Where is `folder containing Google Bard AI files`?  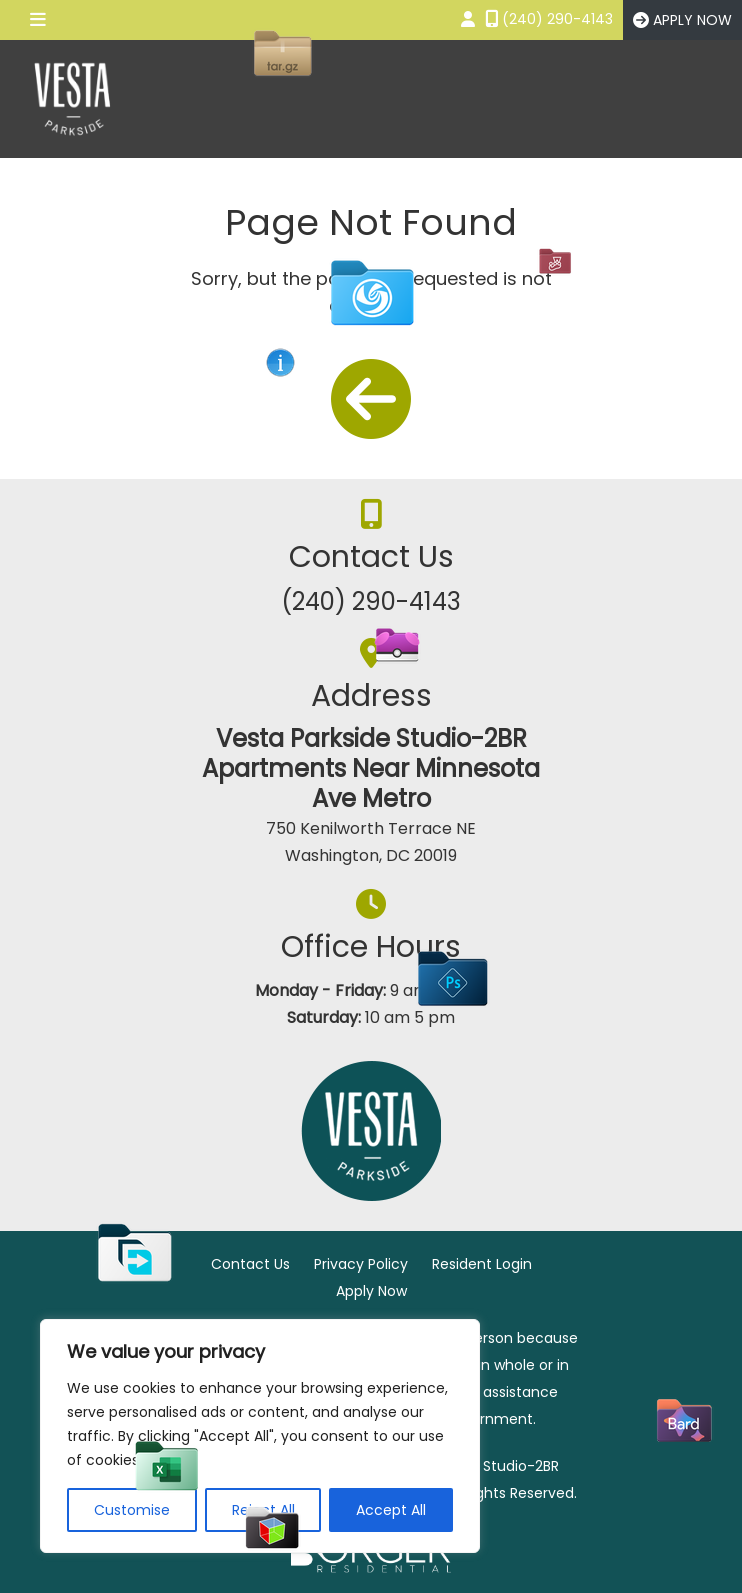 folder containing Google Bard AI files is located at coordinates (684, 1422).